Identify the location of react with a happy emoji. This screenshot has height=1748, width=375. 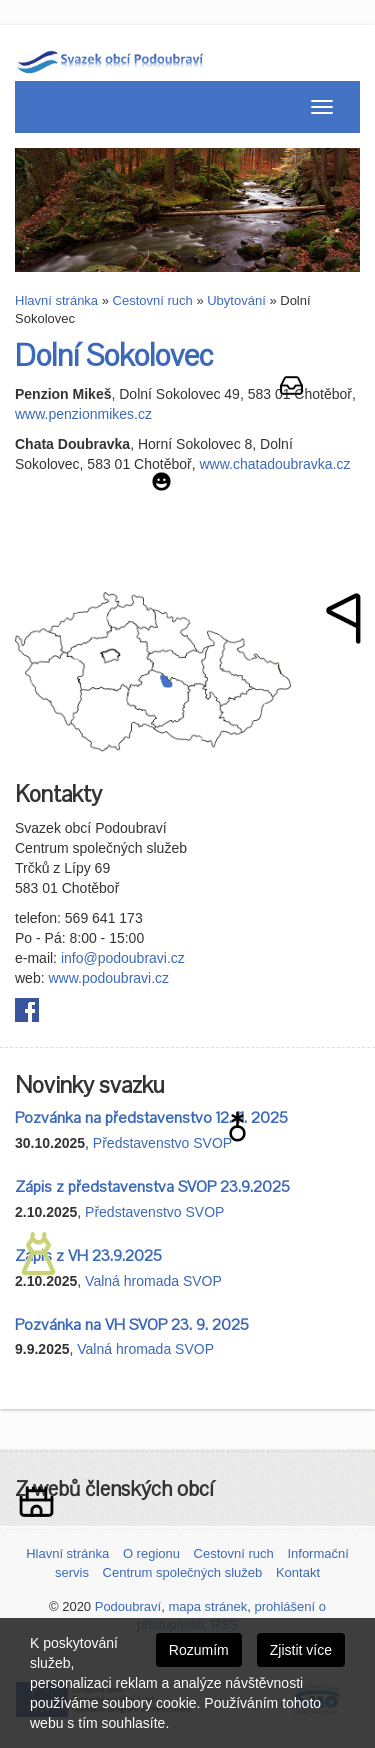
(161, 481).